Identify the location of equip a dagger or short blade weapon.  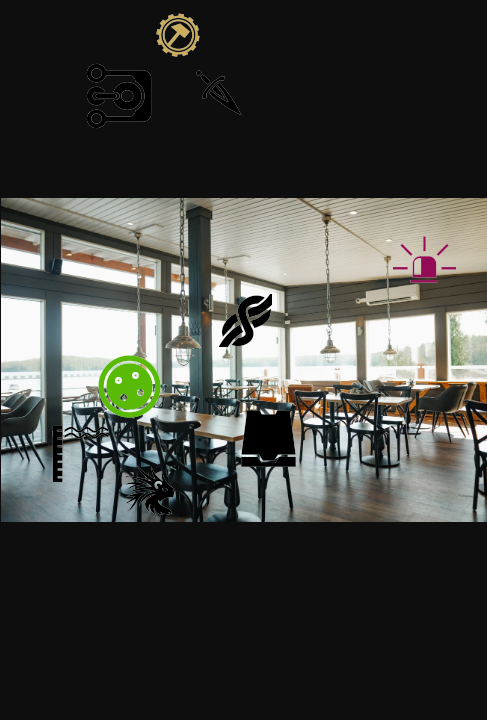
(219, 93).